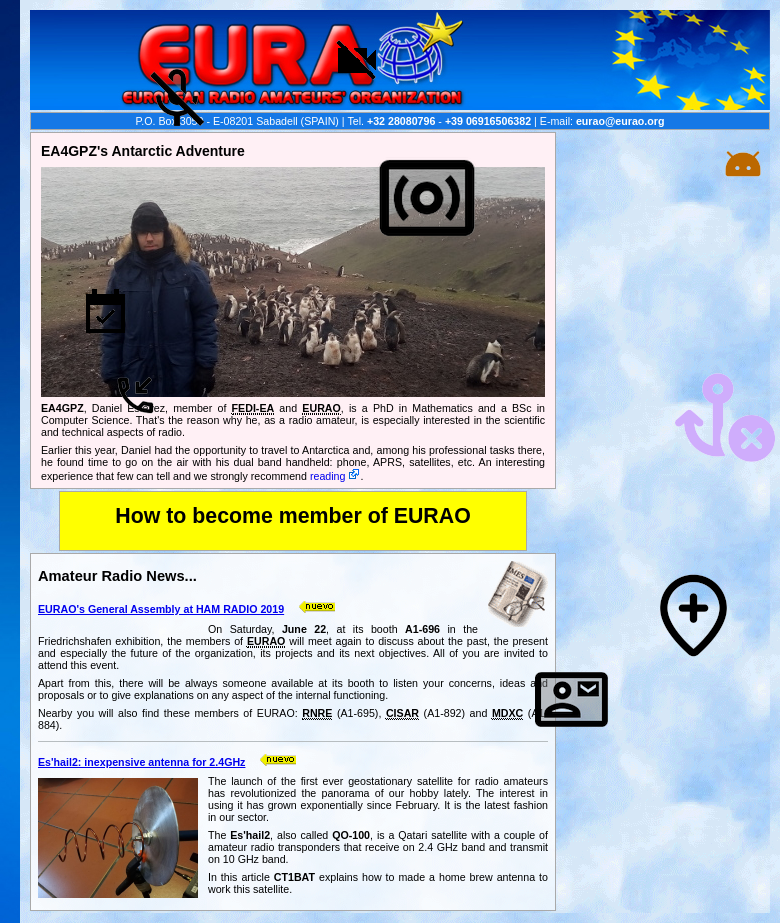 The width and height of the screenshot is (780, 923). I want to click on access contact's email information, so click(571, 699).